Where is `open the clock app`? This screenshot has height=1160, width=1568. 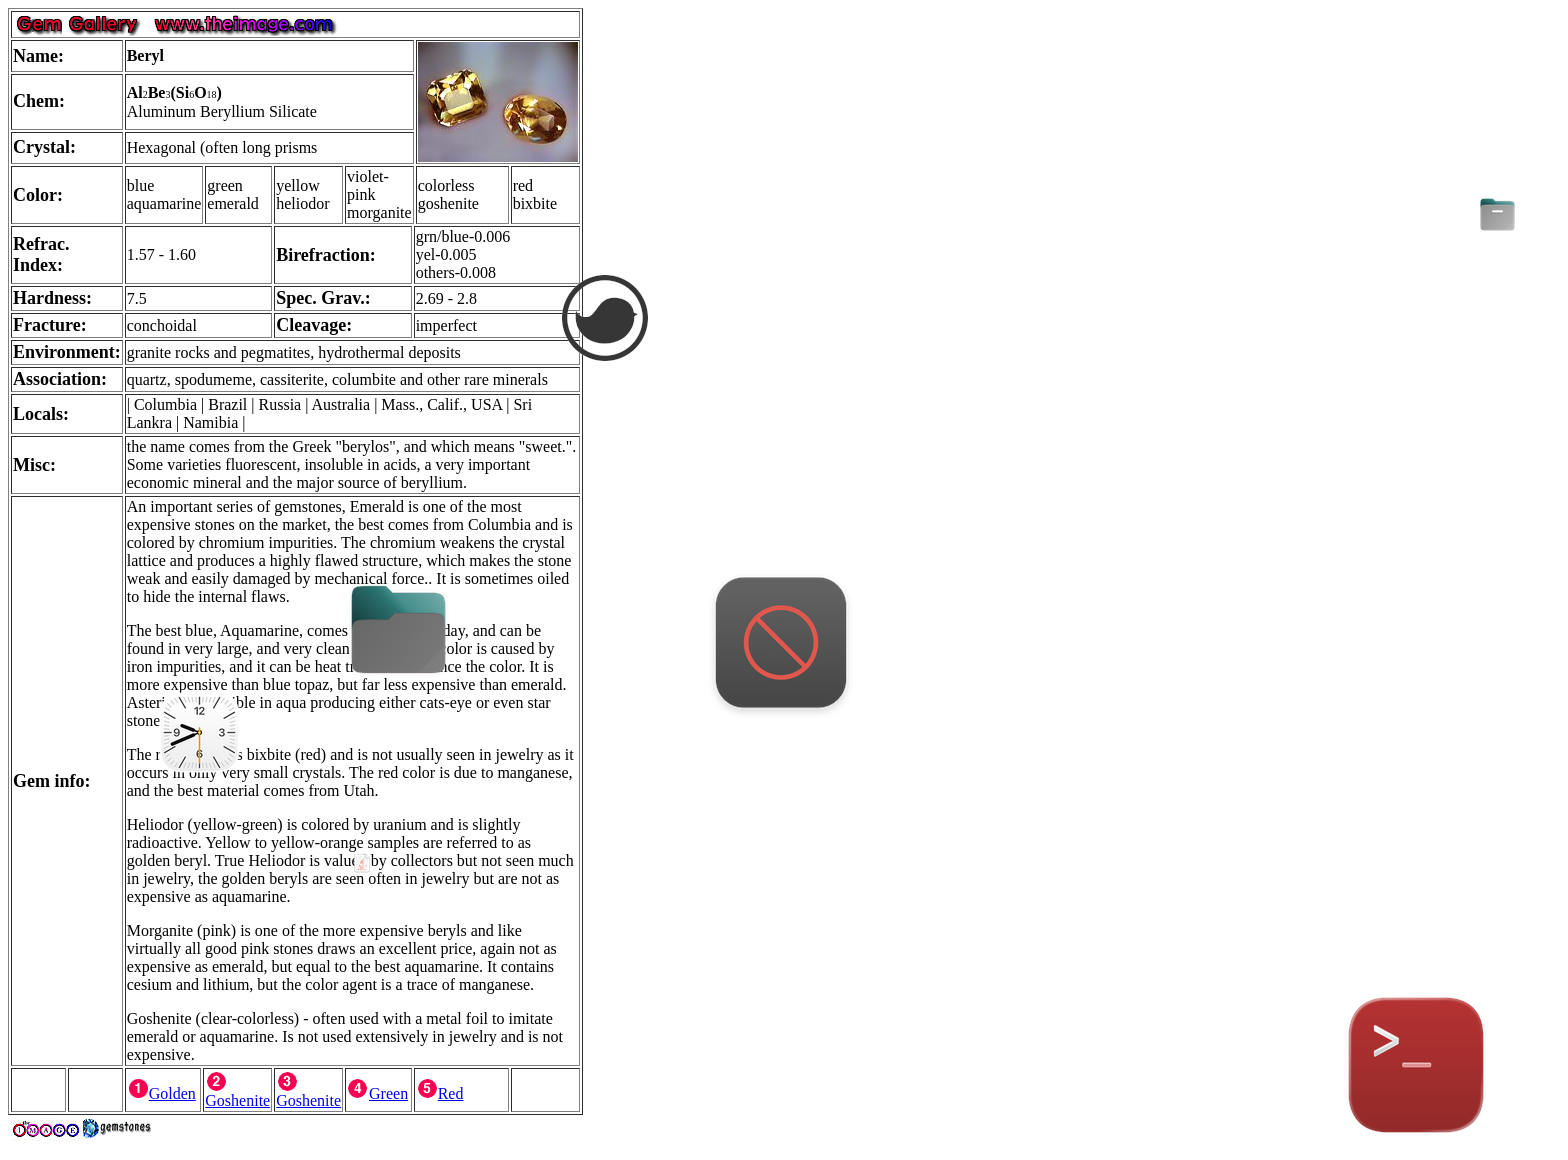 open the clock app is located at coordinates (199, 732).